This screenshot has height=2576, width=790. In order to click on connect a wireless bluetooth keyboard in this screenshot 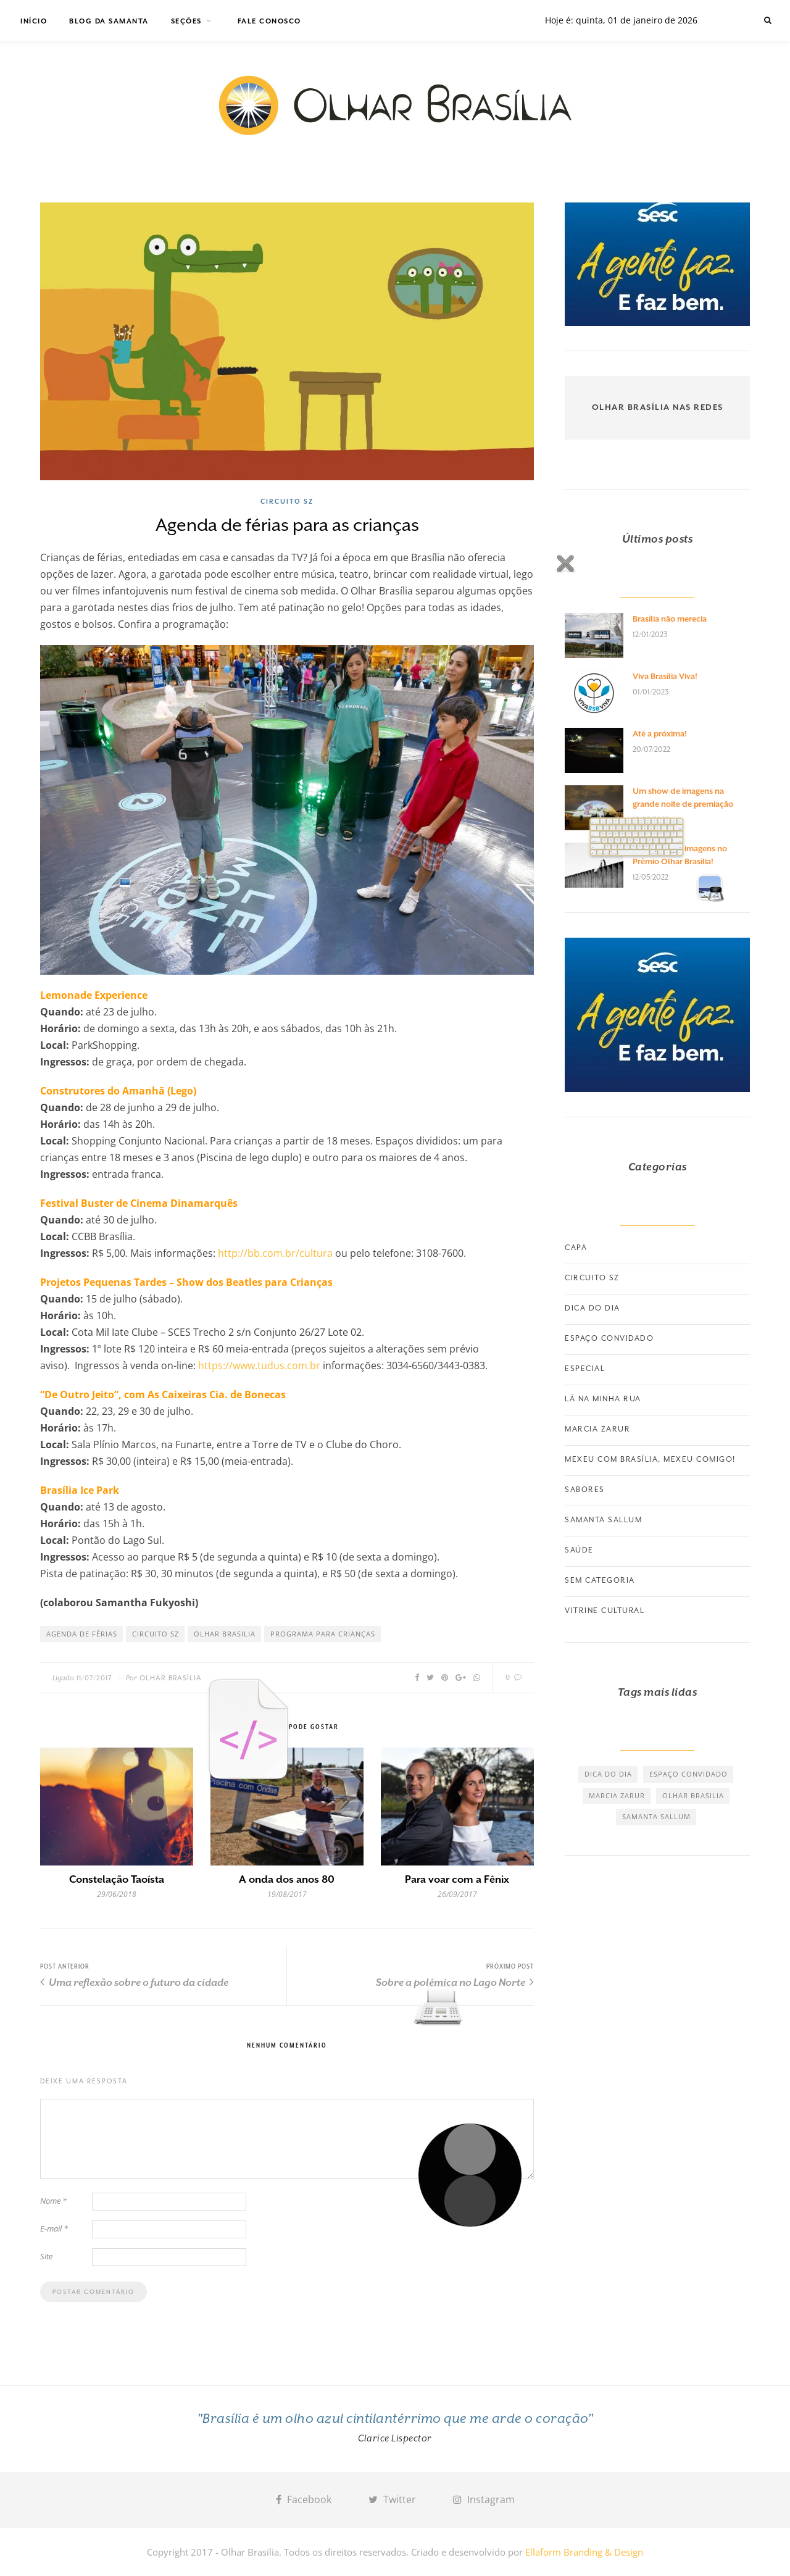, I will do `click(636, 836)`.